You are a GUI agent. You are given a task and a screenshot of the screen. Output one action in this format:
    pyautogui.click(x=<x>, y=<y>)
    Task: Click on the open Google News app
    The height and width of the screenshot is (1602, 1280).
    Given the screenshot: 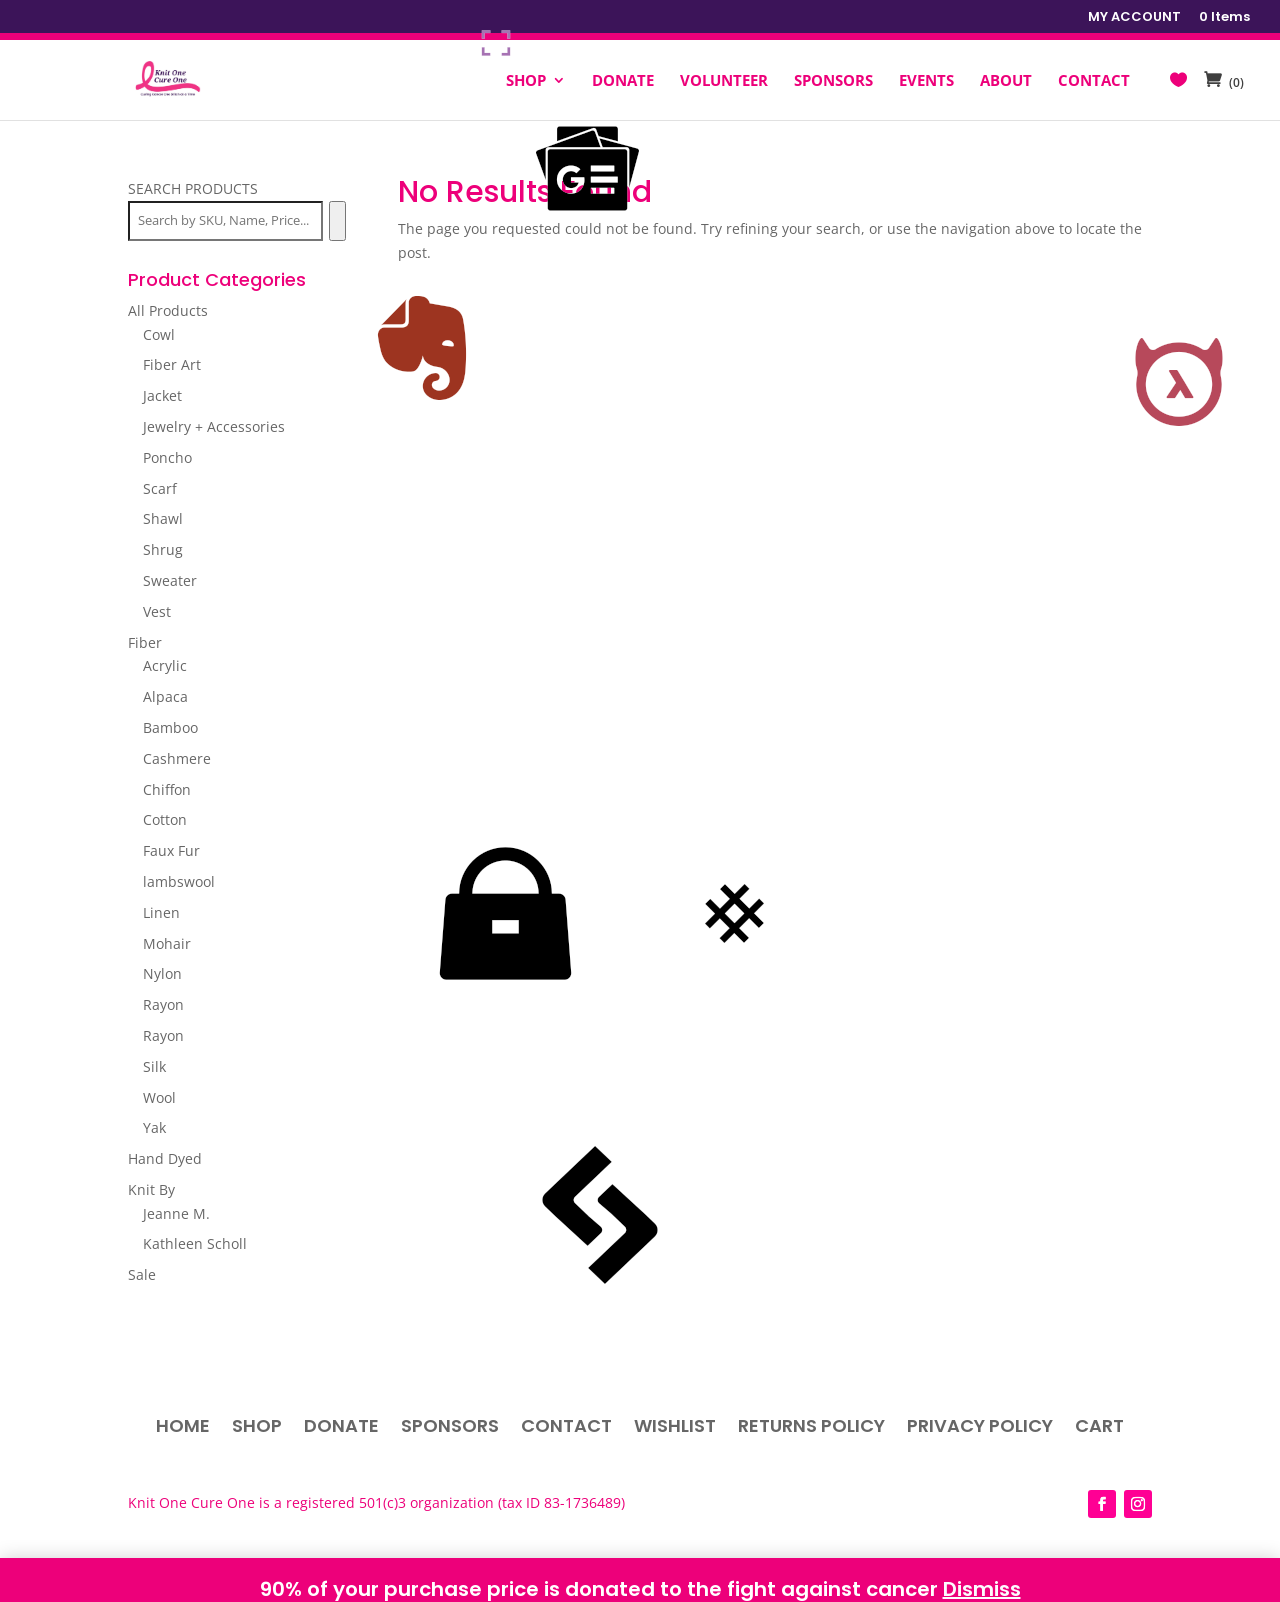 What is the action you would take?
    pyautogui.click(x=587, y=168)
    